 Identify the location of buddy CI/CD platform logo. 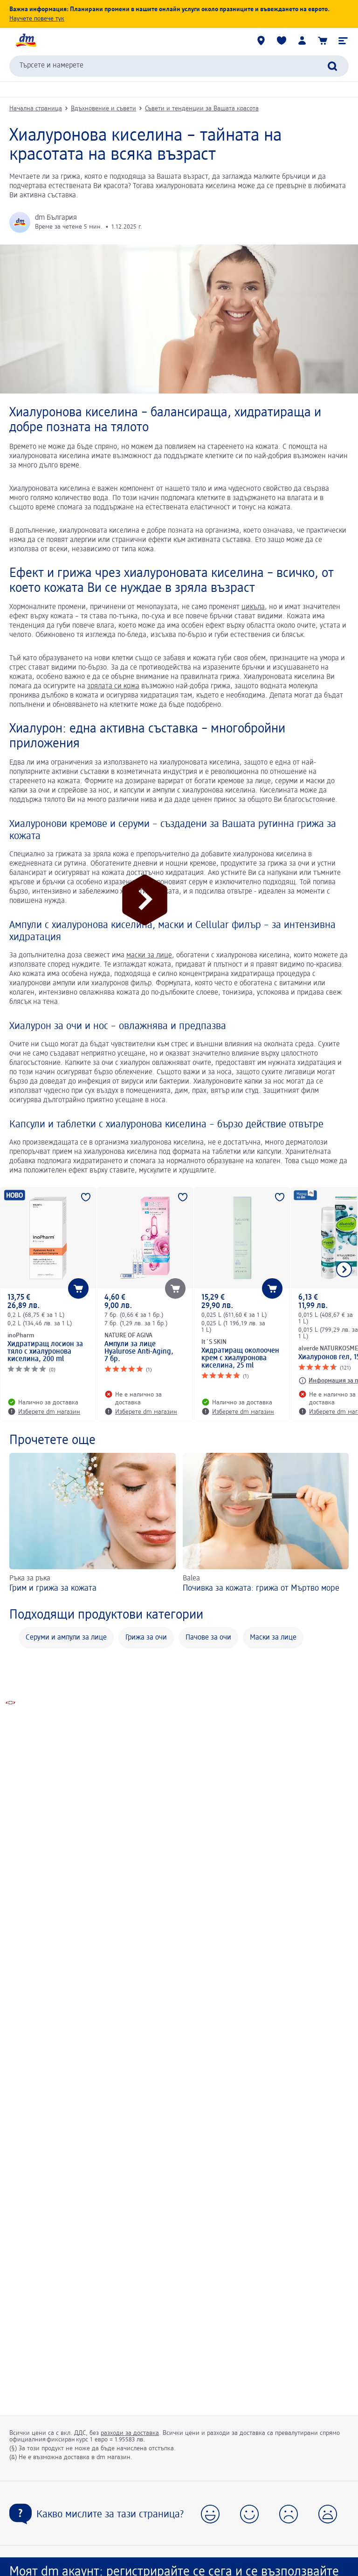
(145, 900).